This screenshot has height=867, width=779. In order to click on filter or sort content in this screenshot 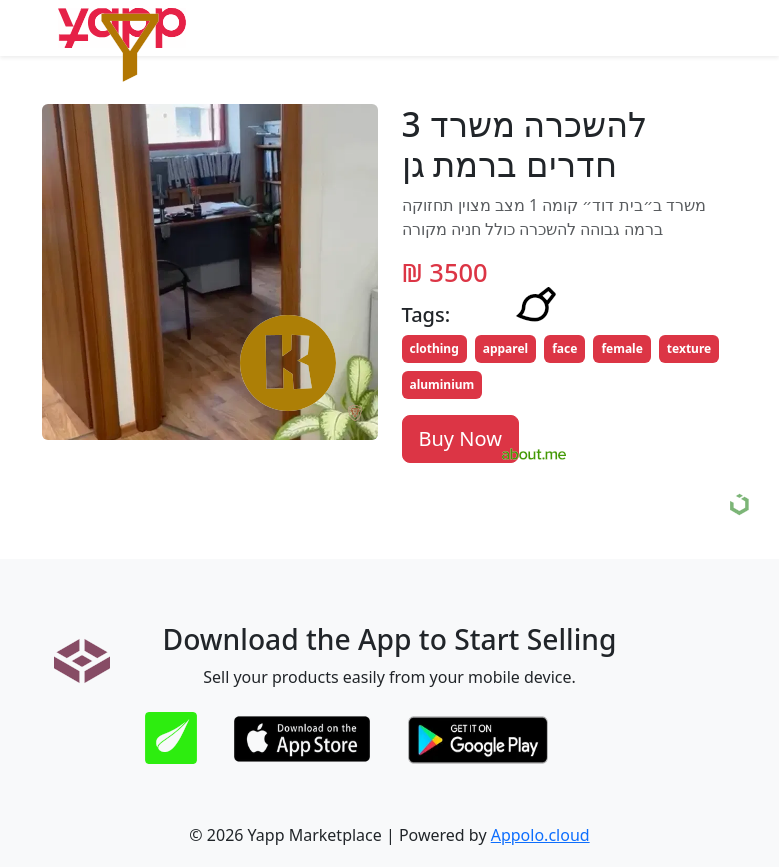, I will do `click(130, 46)`.